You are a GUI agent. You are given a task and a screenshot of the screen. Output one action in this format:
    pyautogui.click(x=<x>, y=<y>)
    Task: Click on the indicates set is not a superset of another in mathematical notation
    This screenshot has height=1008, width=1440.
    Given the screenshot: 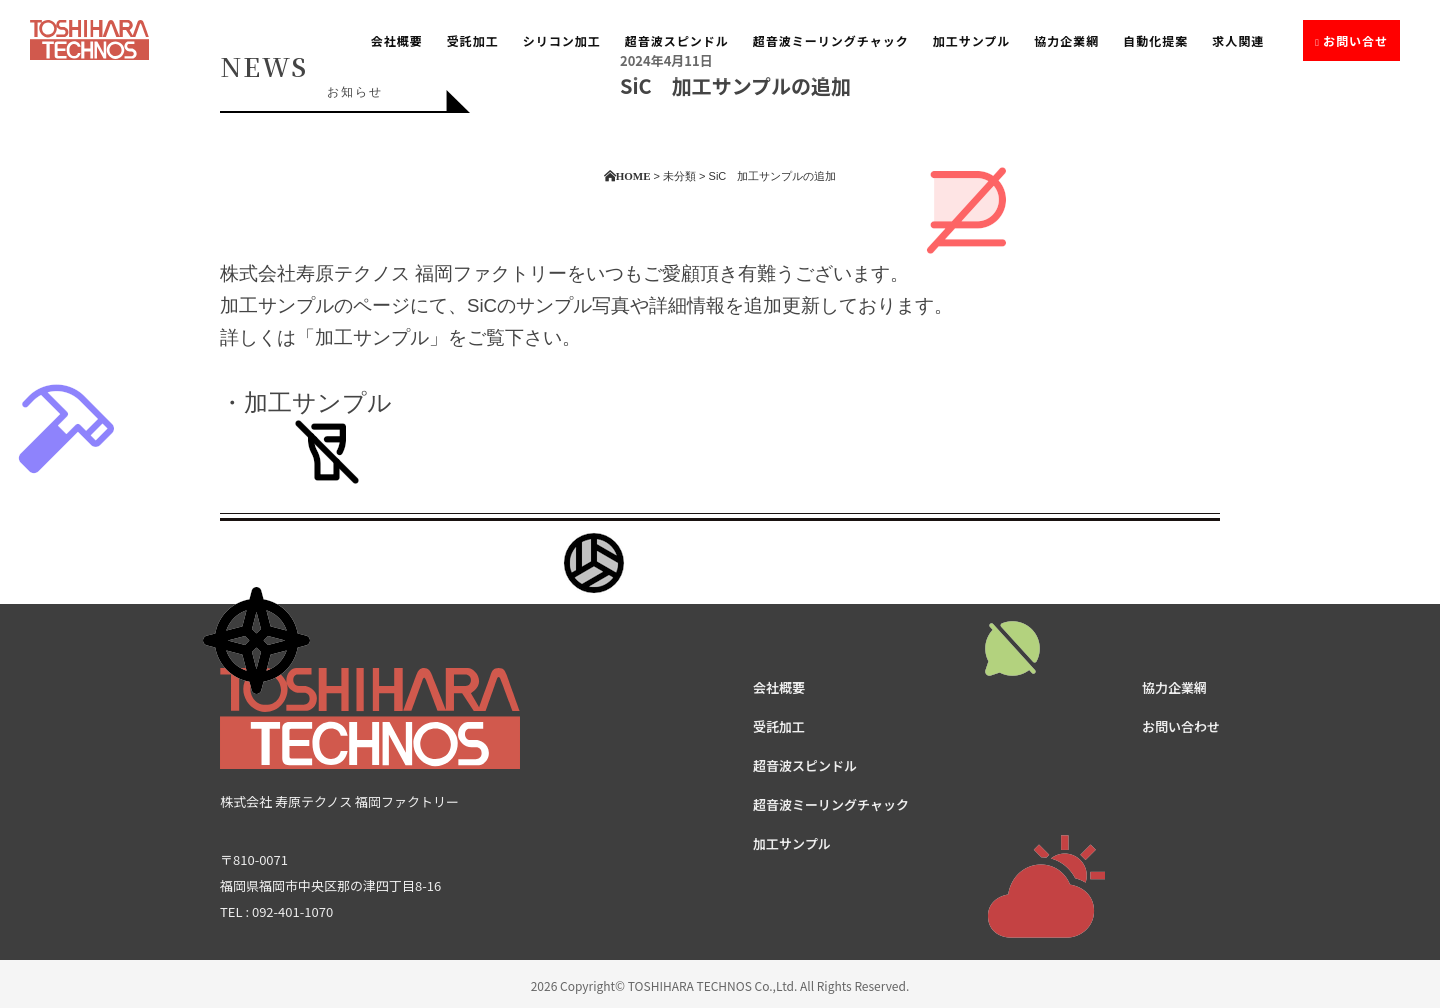 What is the action you would take?
    pyautogui.click(x=966, y=210)
    